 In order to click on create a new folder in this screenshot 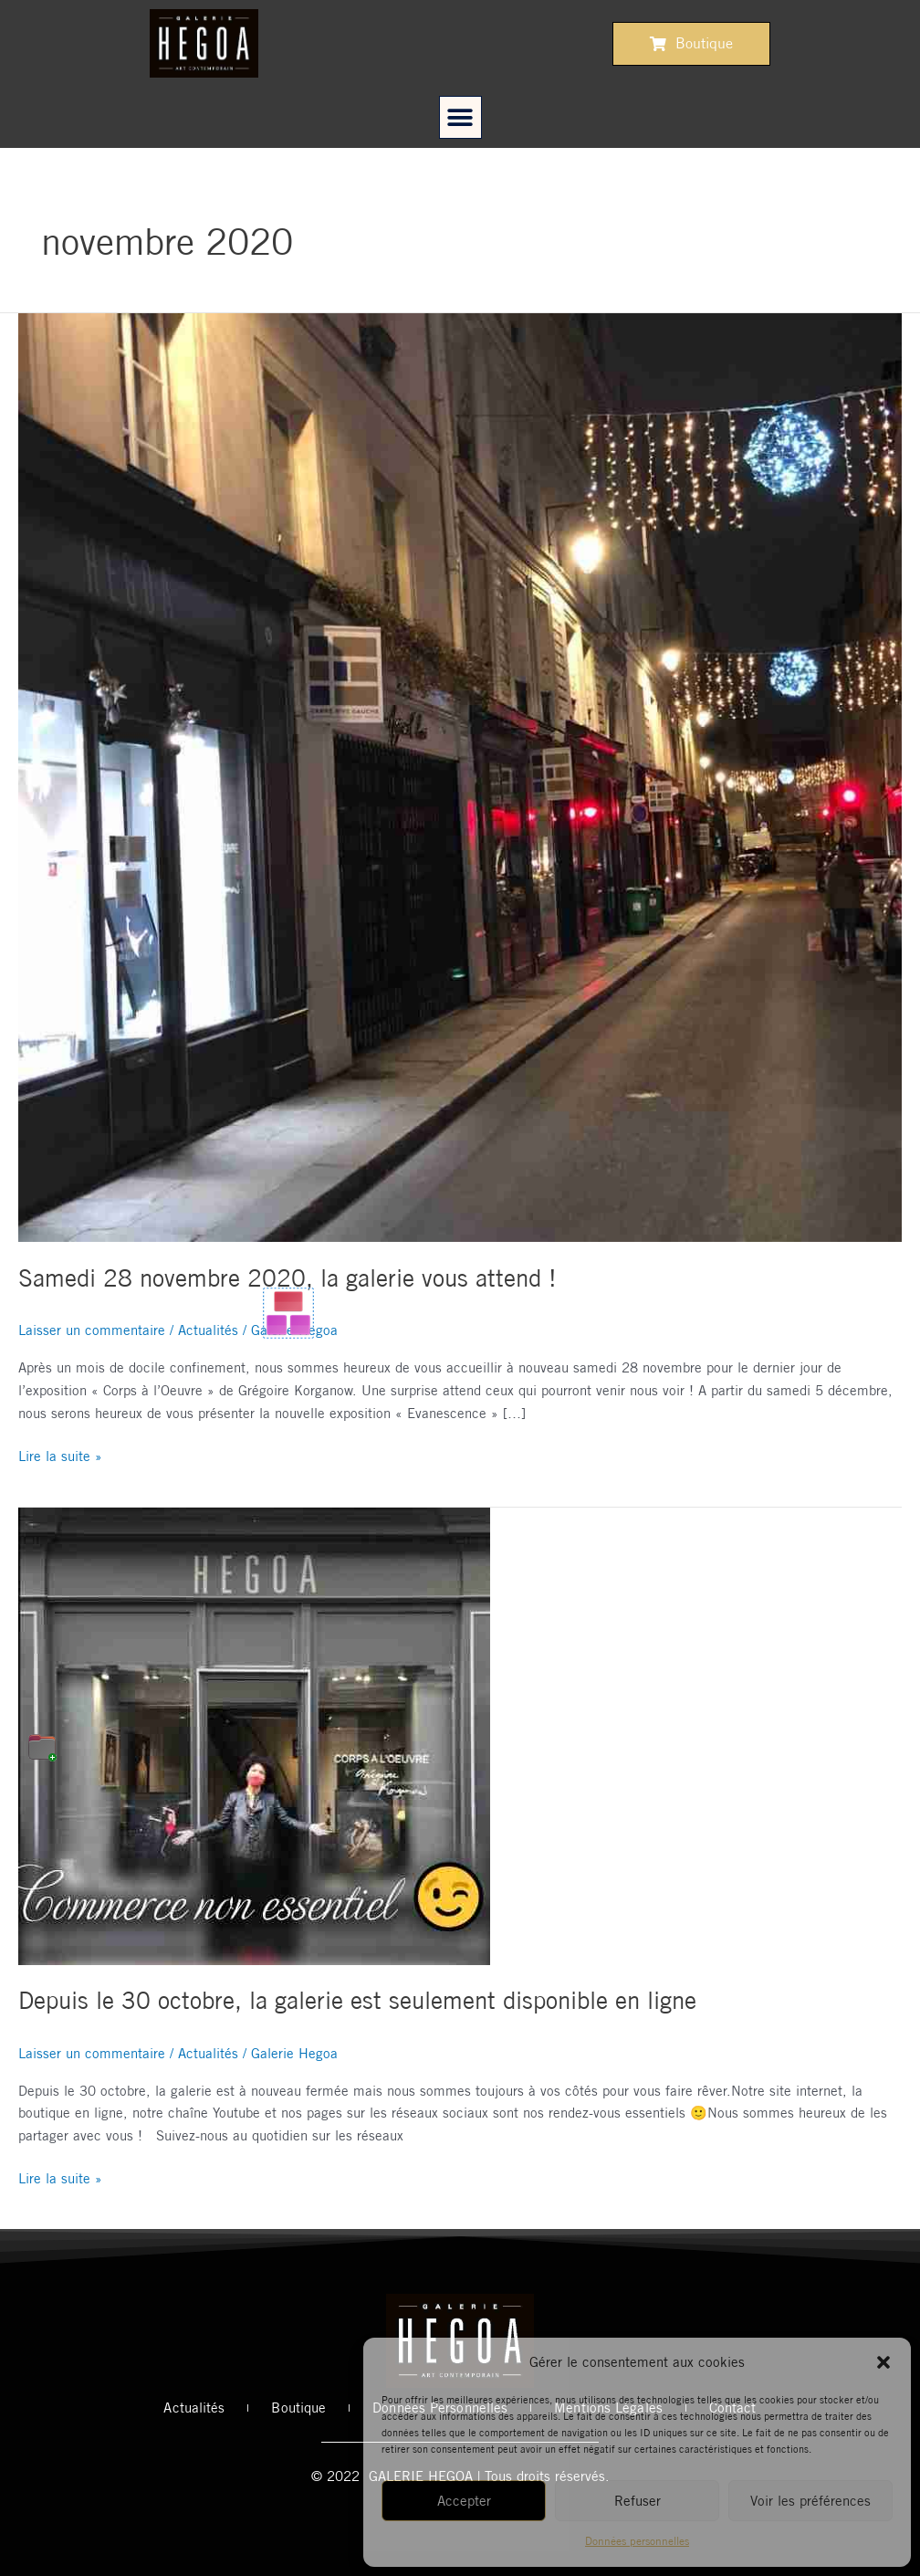, I will do `click(42, 1747)`.